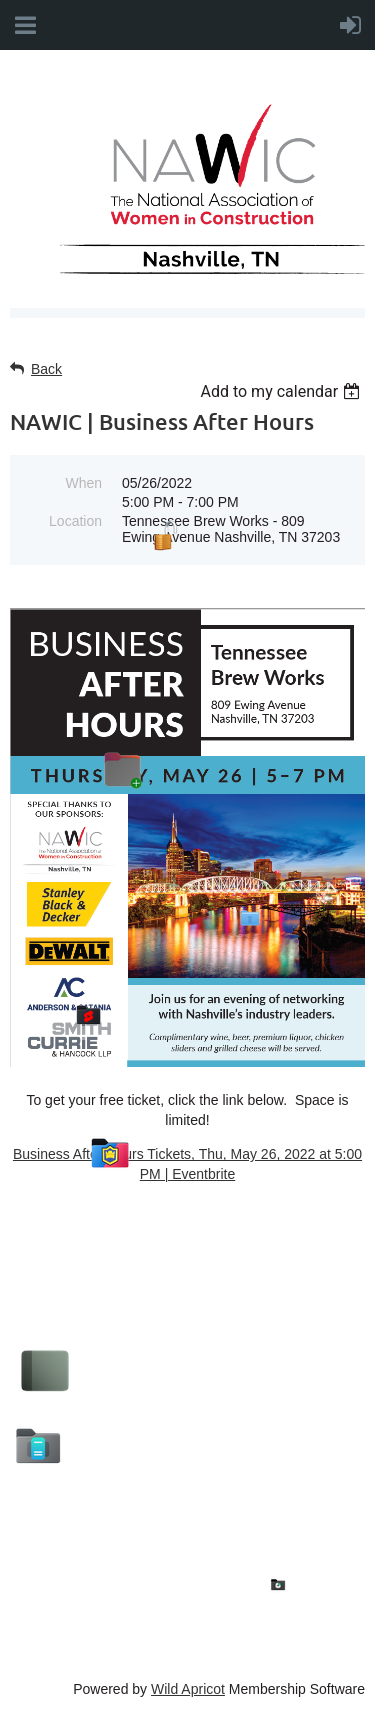 This screenshot has height=1714, width=375. What do you see at coordinates (110, 1154) in the screenshot?
I see `open clash royale game files folder` at bounding box center [110, 1154].